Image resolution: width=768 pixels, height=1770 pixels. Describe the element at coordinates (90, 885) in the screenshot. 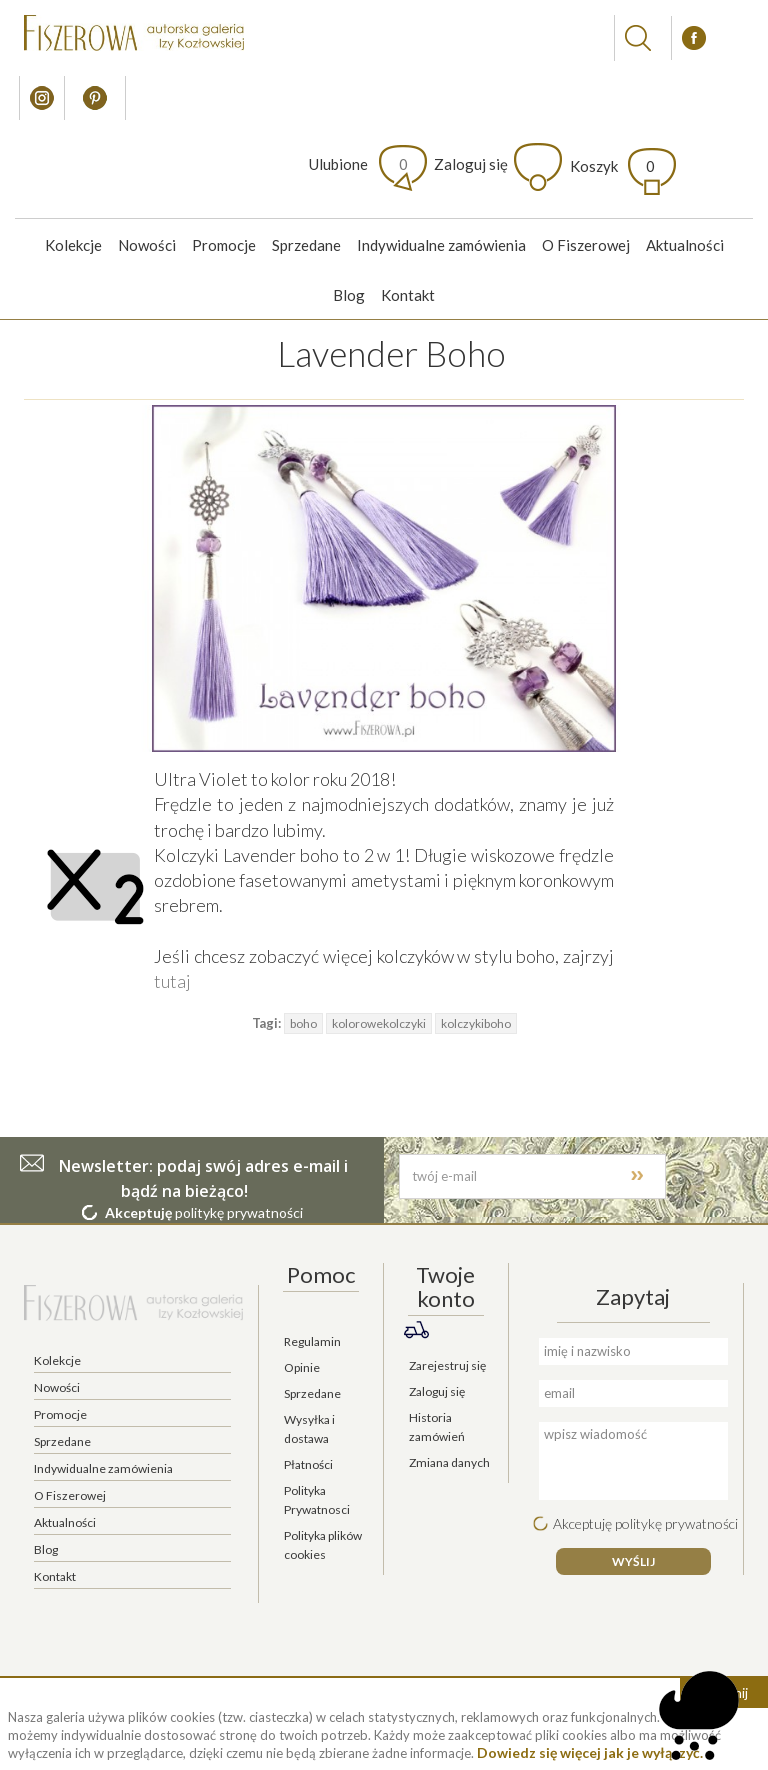

I see `apply subscript formatting to selected text` at that location.